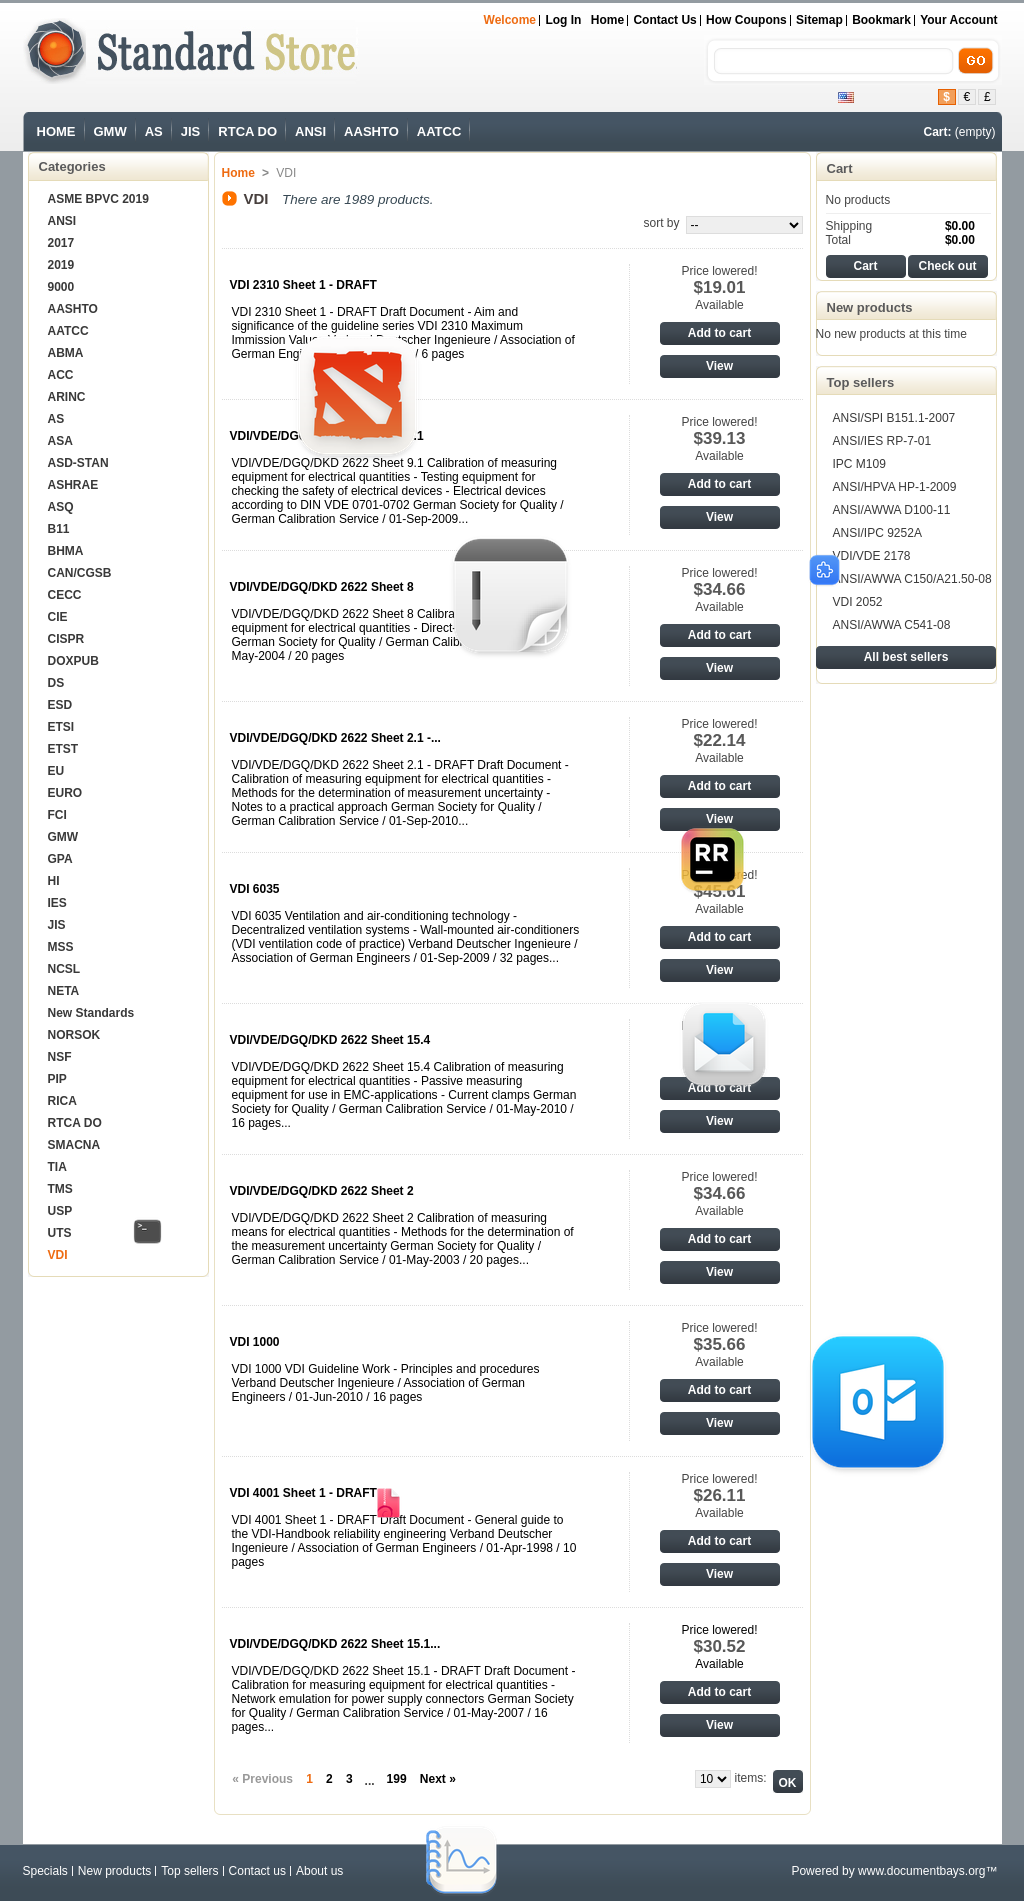 This screenshot has height=1901, width=1024. Describe the element at coordinates (147, 1231) in the screenshot. I see `open the terminal application` at that location.